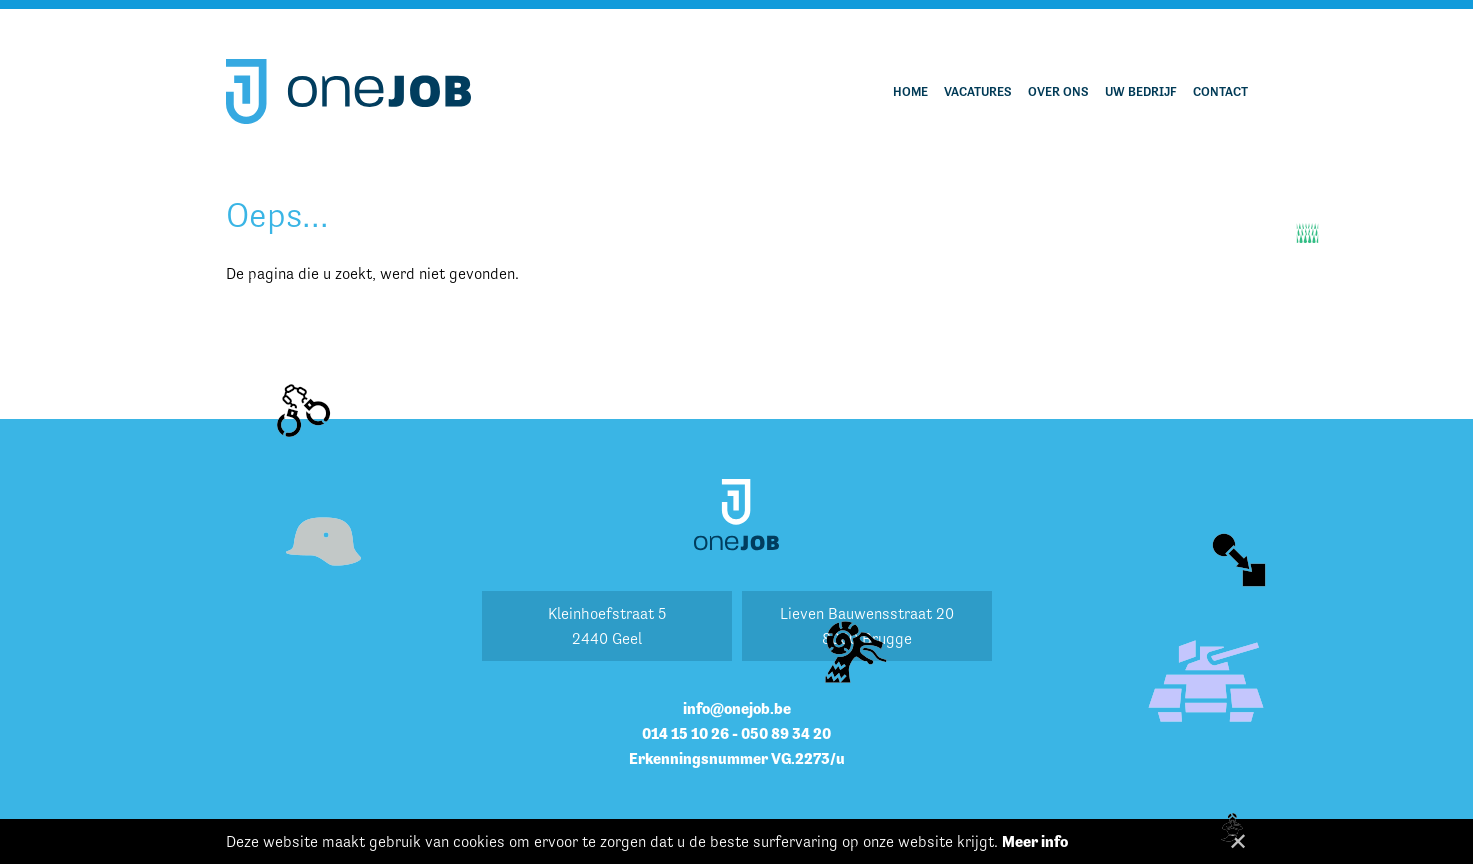 This screenshot has height=864, width=1473. What do you see at coordinates (1206, 681) in the screenshot?
I see `select tank unit in strategy game` at bounding box center [1206, 681].